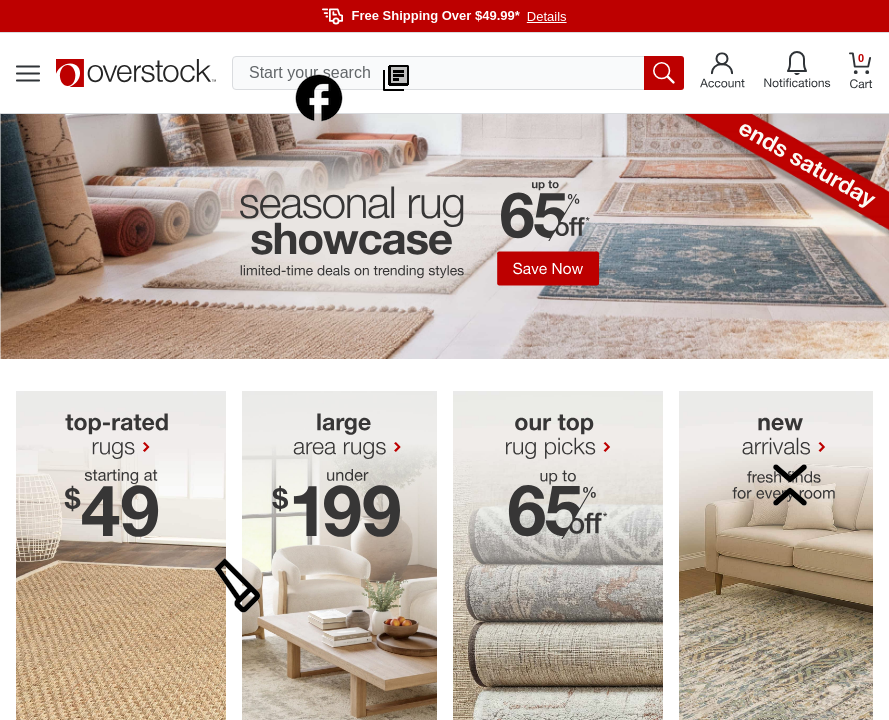 The width and height of the screenshot is (889, 720). Describe the element at coordinates (396, 78) in the screenshot. I see `access your library or reading list` at that location.